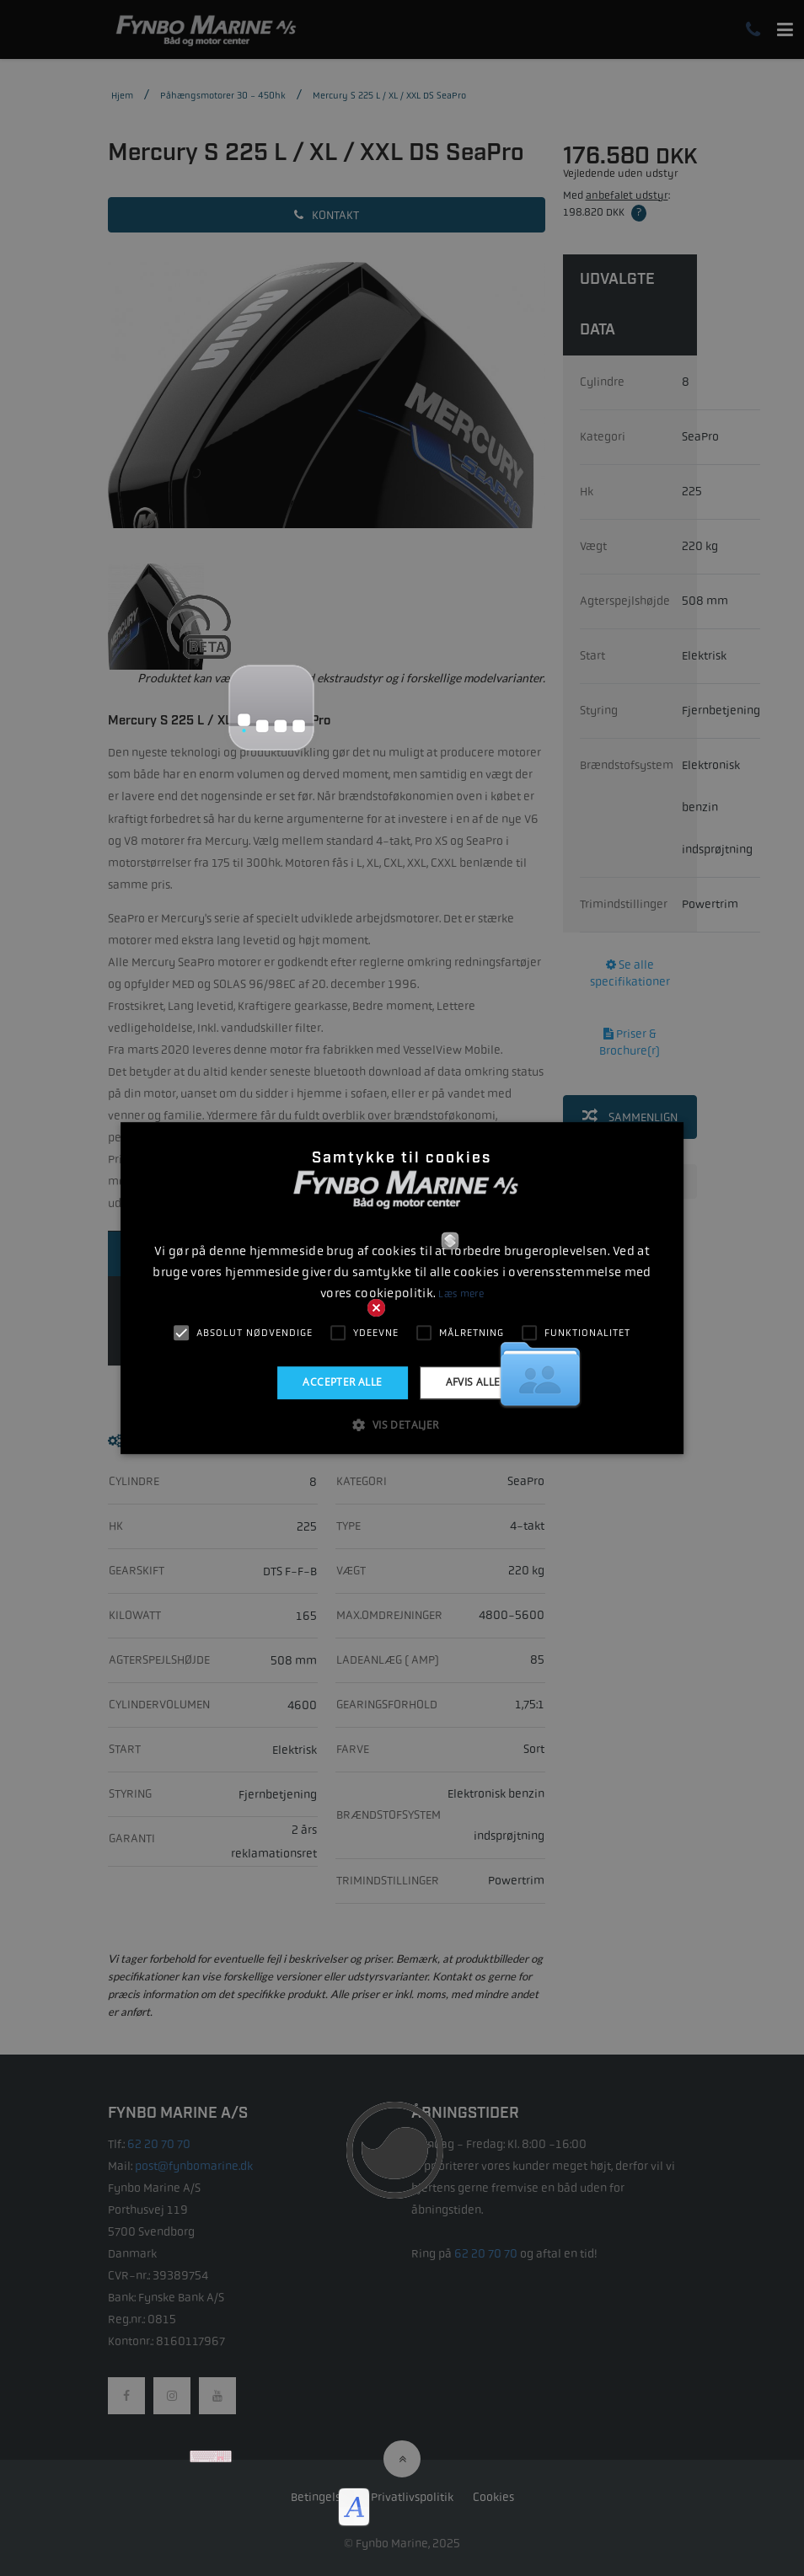 The height and width of the screenshot is (2576, 804). Describe the element at coordinates (354, 2507) in the screenshot. I see `a font file type indicator` at that location.